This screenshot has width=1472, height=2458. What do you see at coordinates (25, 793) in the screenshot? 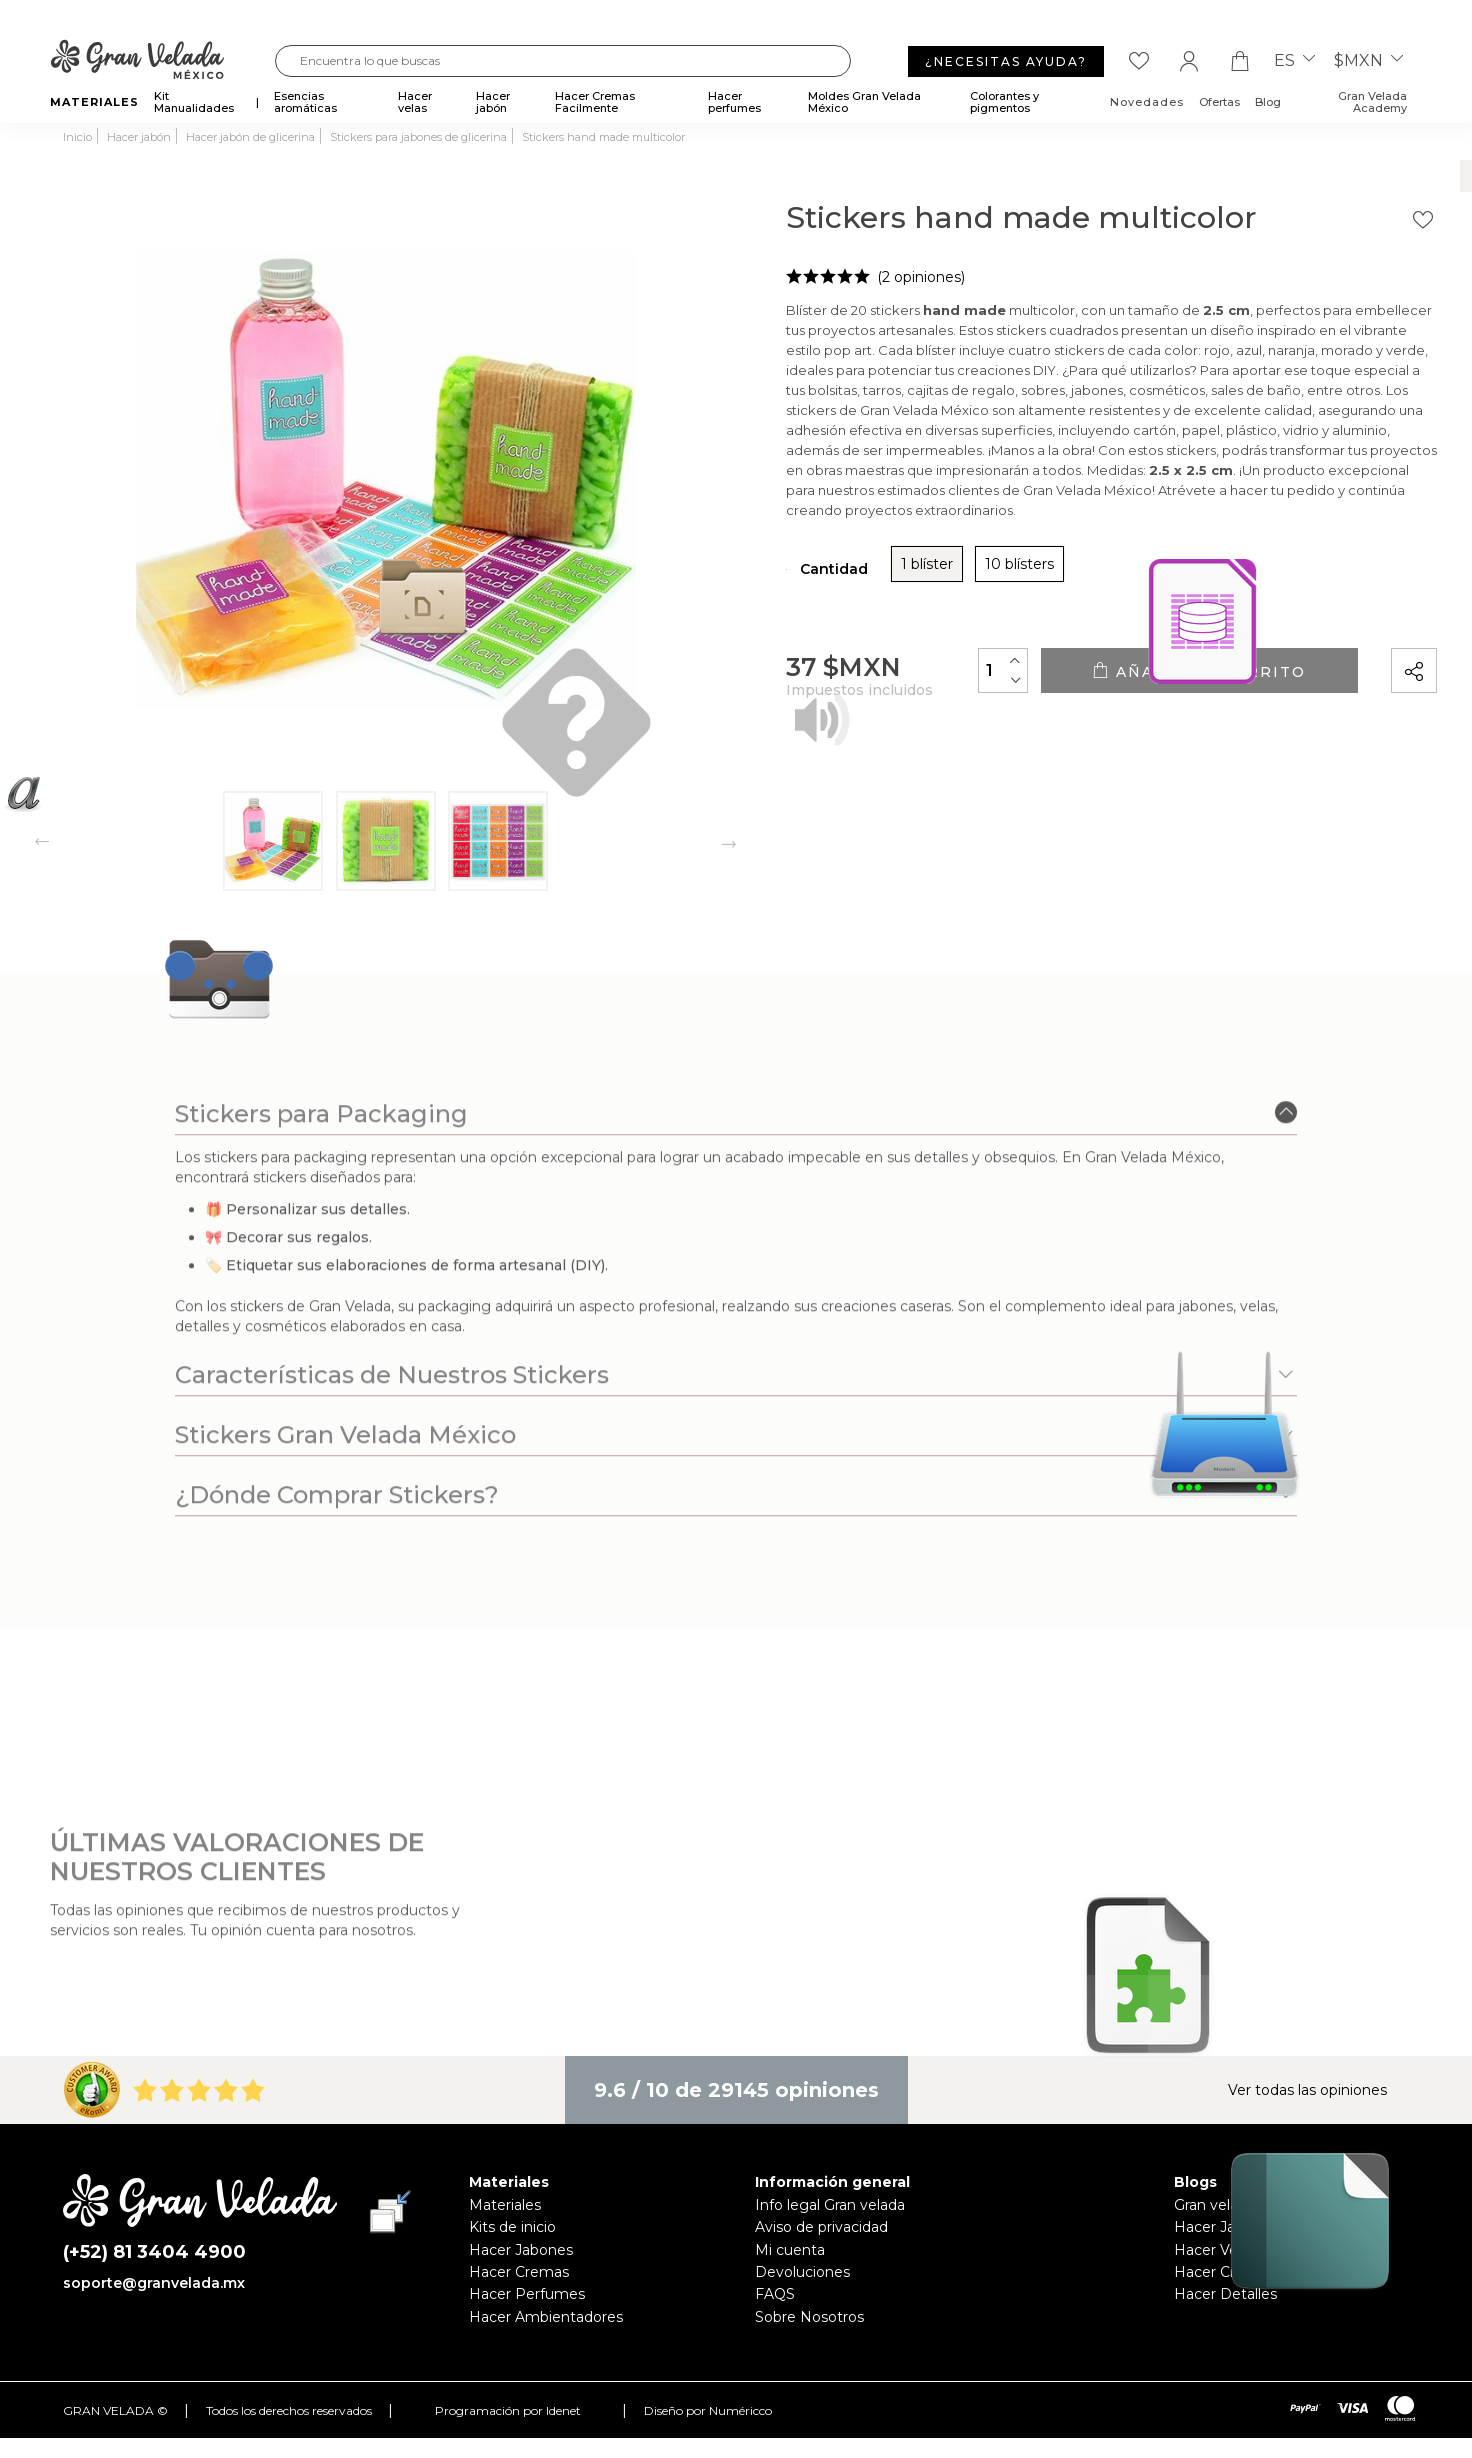
I see `apply italic formatting to selected text` at bounding box center [25, 793].